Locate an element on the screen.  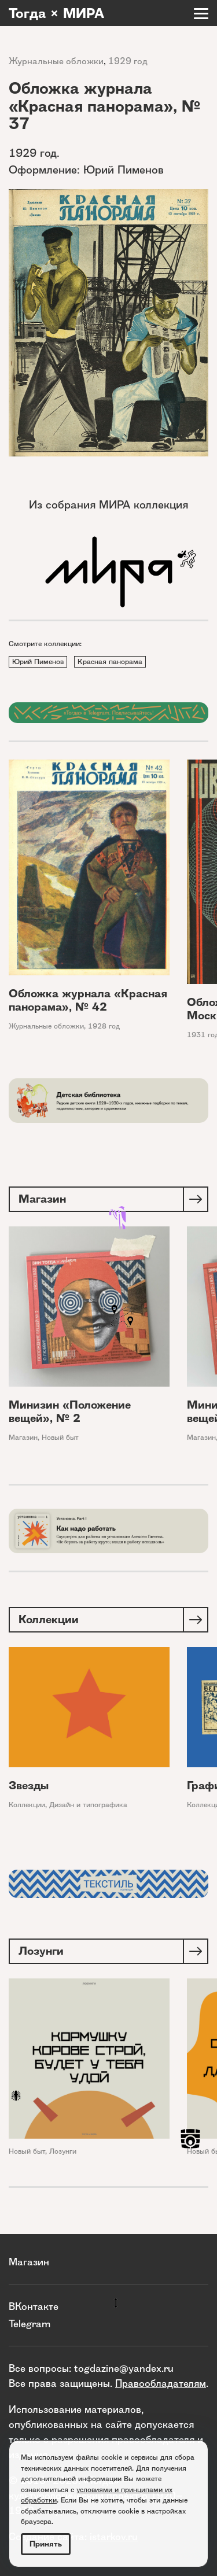
activate frost aura ability is located at coordinates (16, 2095).